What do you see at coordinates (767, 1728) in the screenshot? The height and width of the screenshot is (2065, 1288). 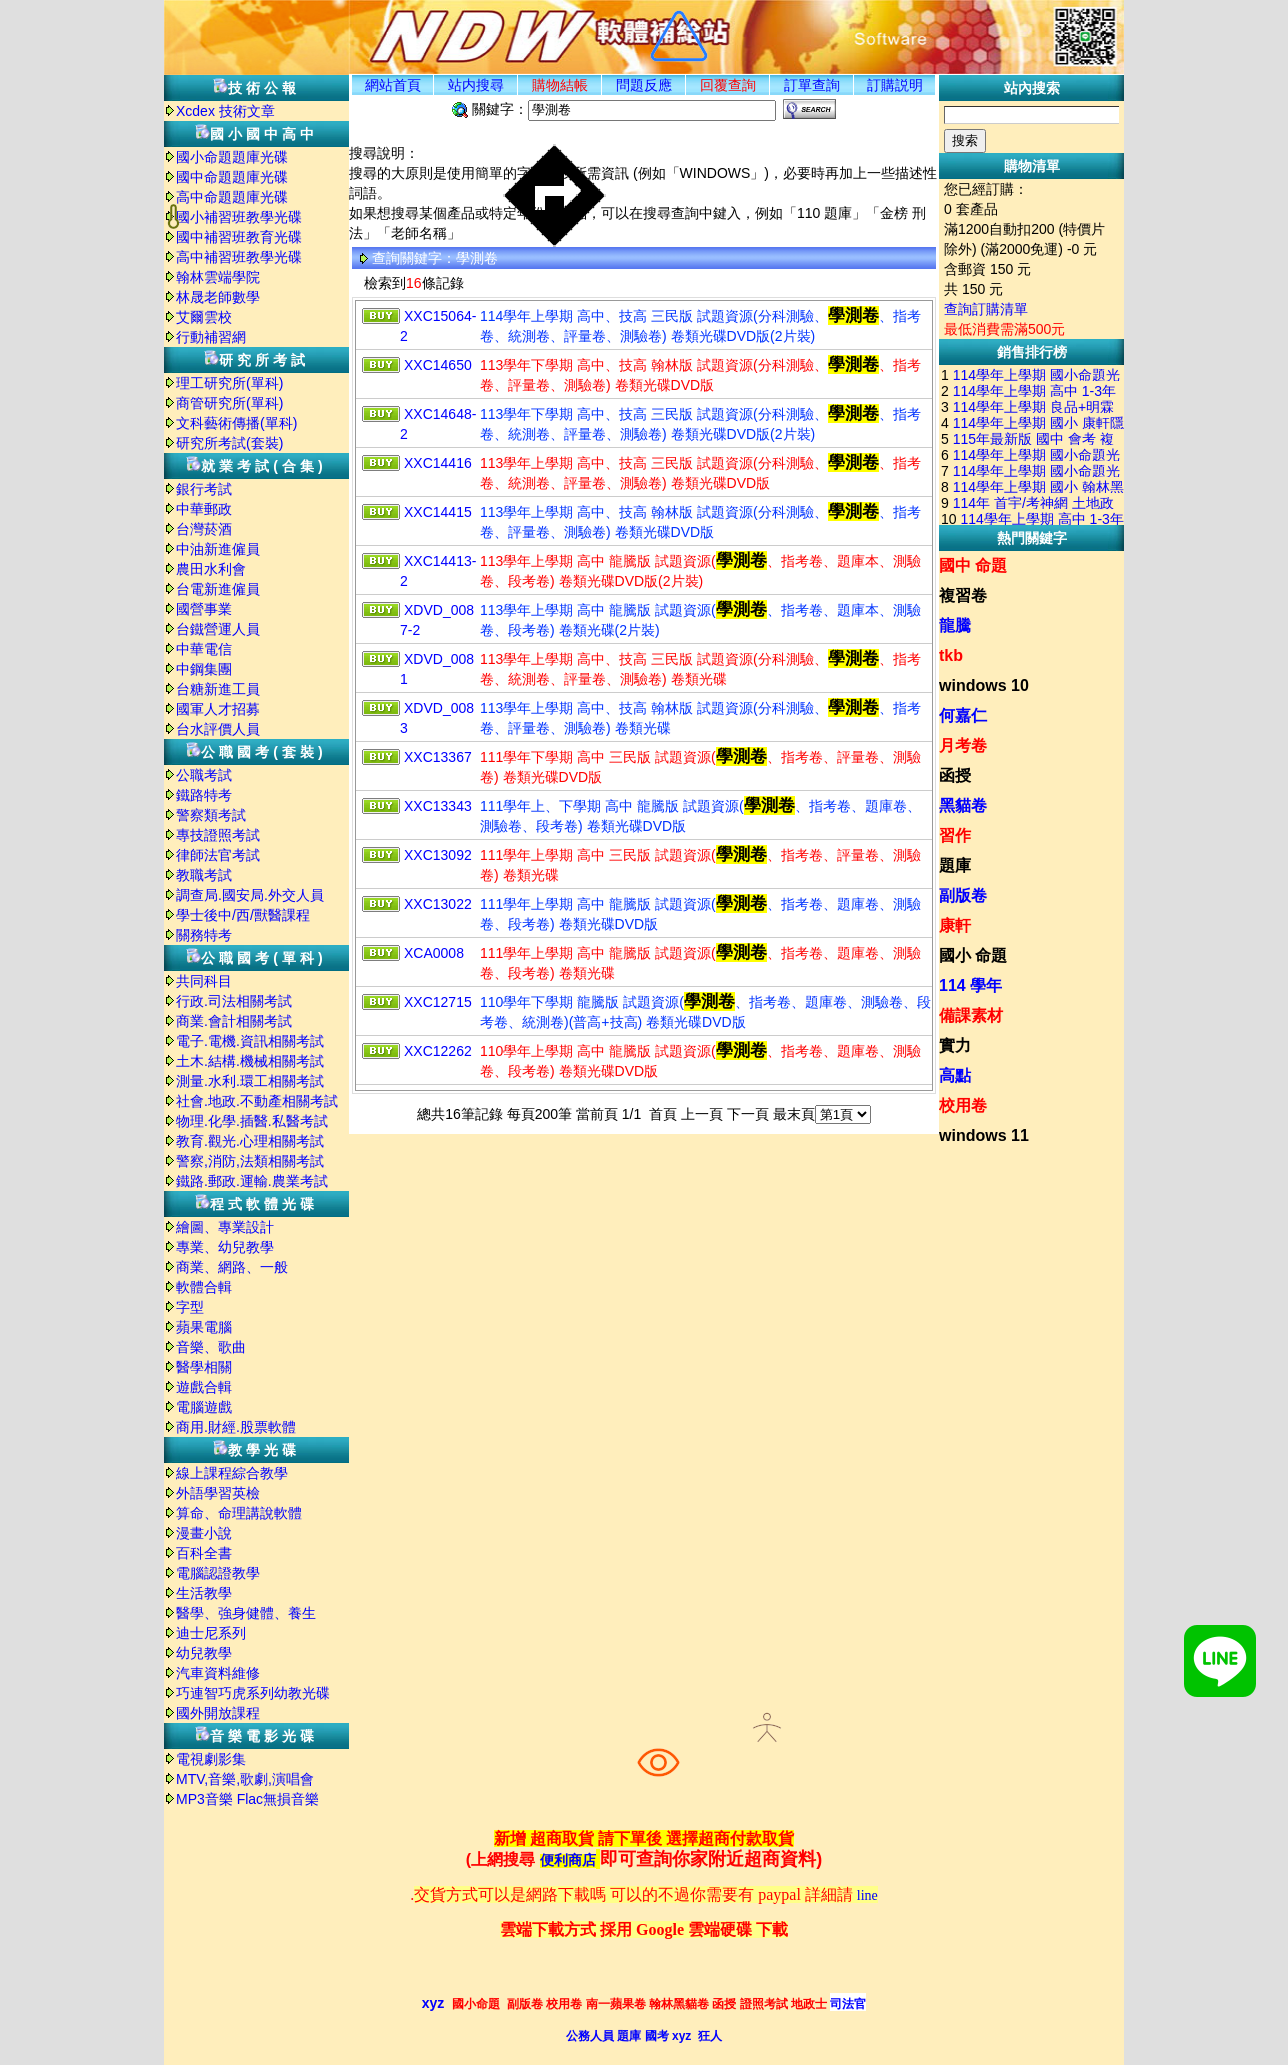 I see `view user profile` at bounding box center [767, 1728].